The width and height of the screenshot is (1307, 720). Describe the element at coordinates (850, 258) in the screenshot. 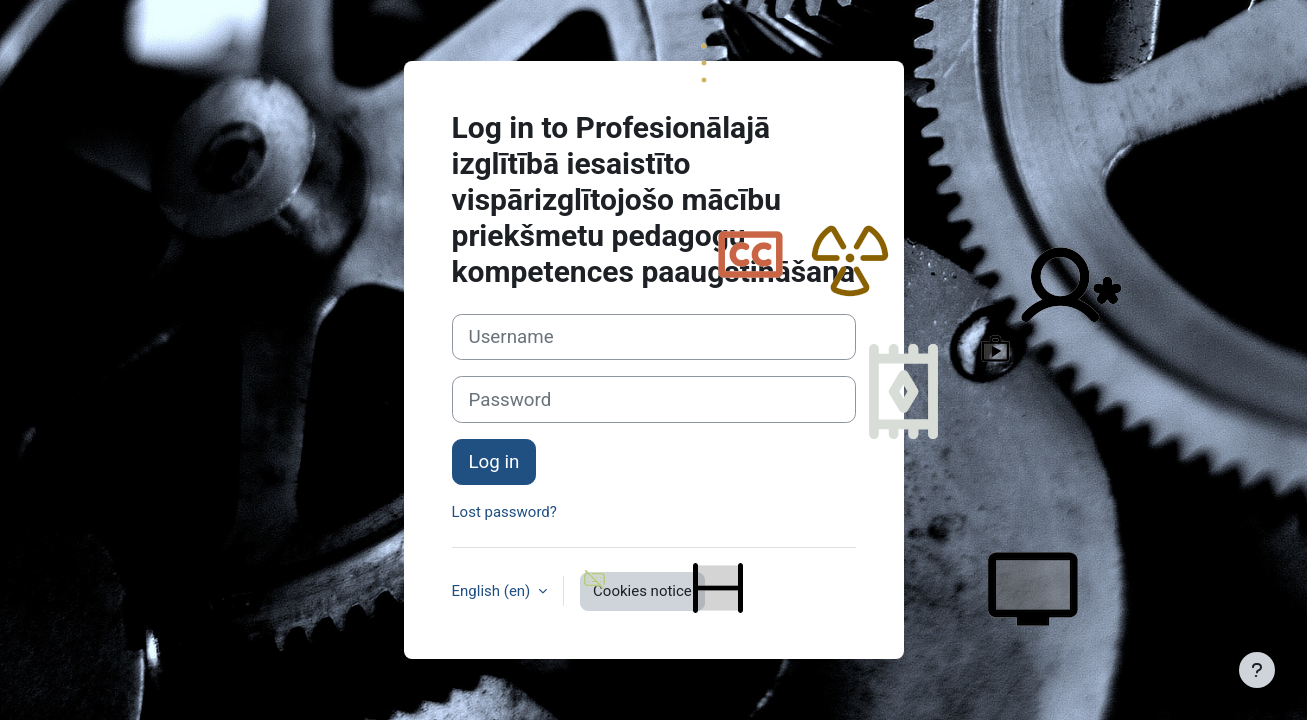

I see `indicates radioactive or hazardous material warning` at that location.